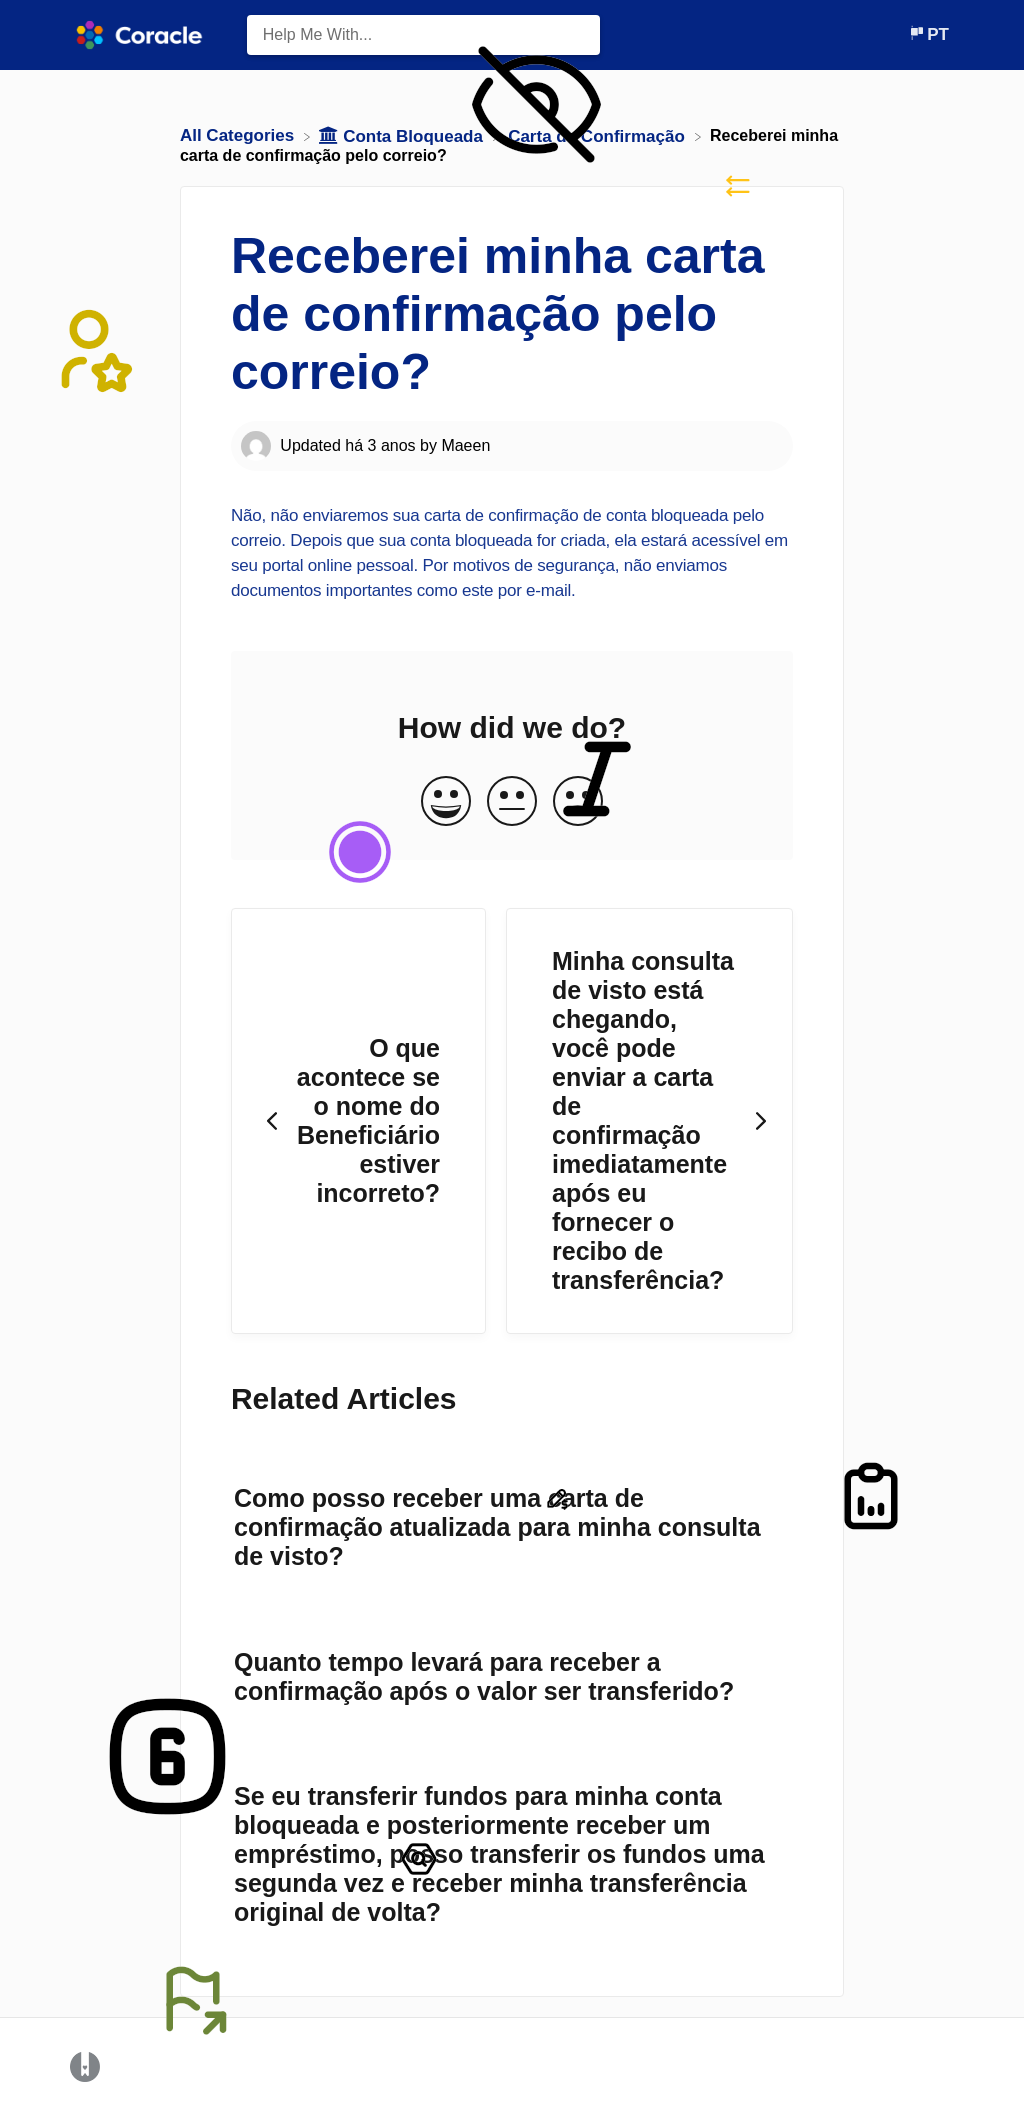 The height and width of the screenshot is (2117, 1024). What do you see at coordinates (167, 1756) in the screenshot?
I see `indicates step 6 in a multi-step process` at bounding box center [167, 1756].